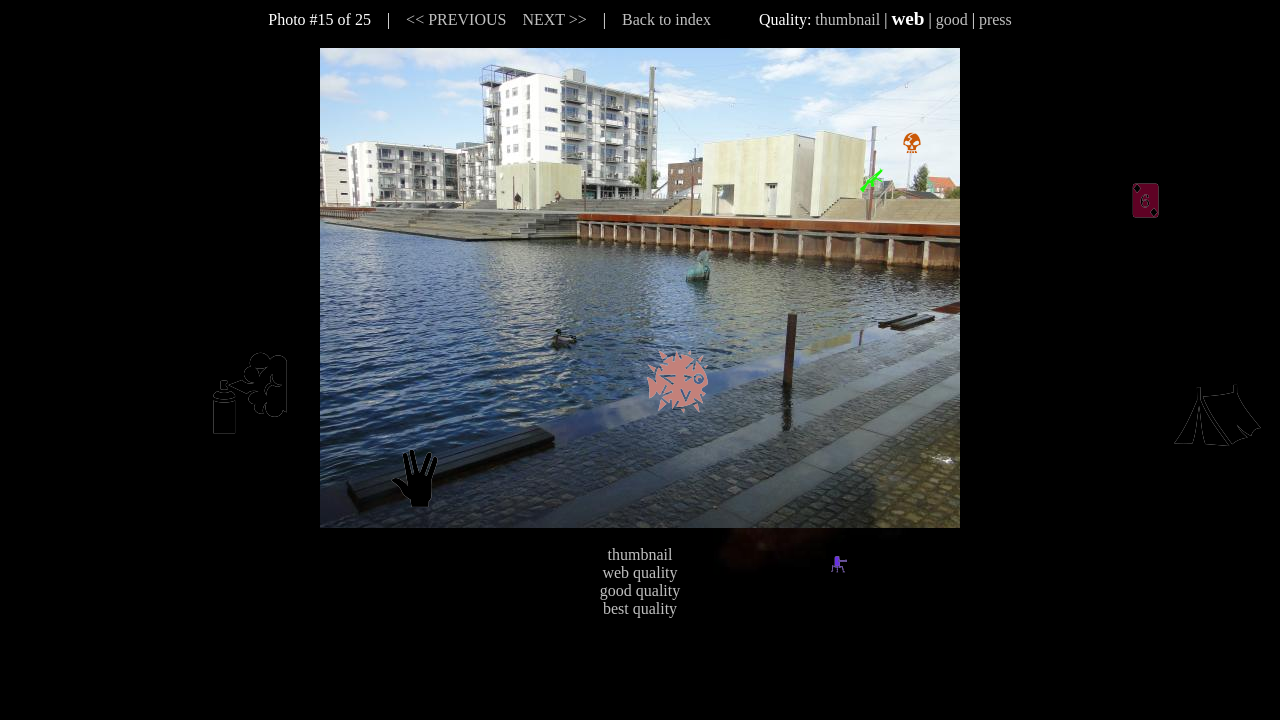 The image size is (1280, 720). Describe the element at coordinates (912, 143) in the screenshot. I see `harry potter themed game mode or content` at that location.